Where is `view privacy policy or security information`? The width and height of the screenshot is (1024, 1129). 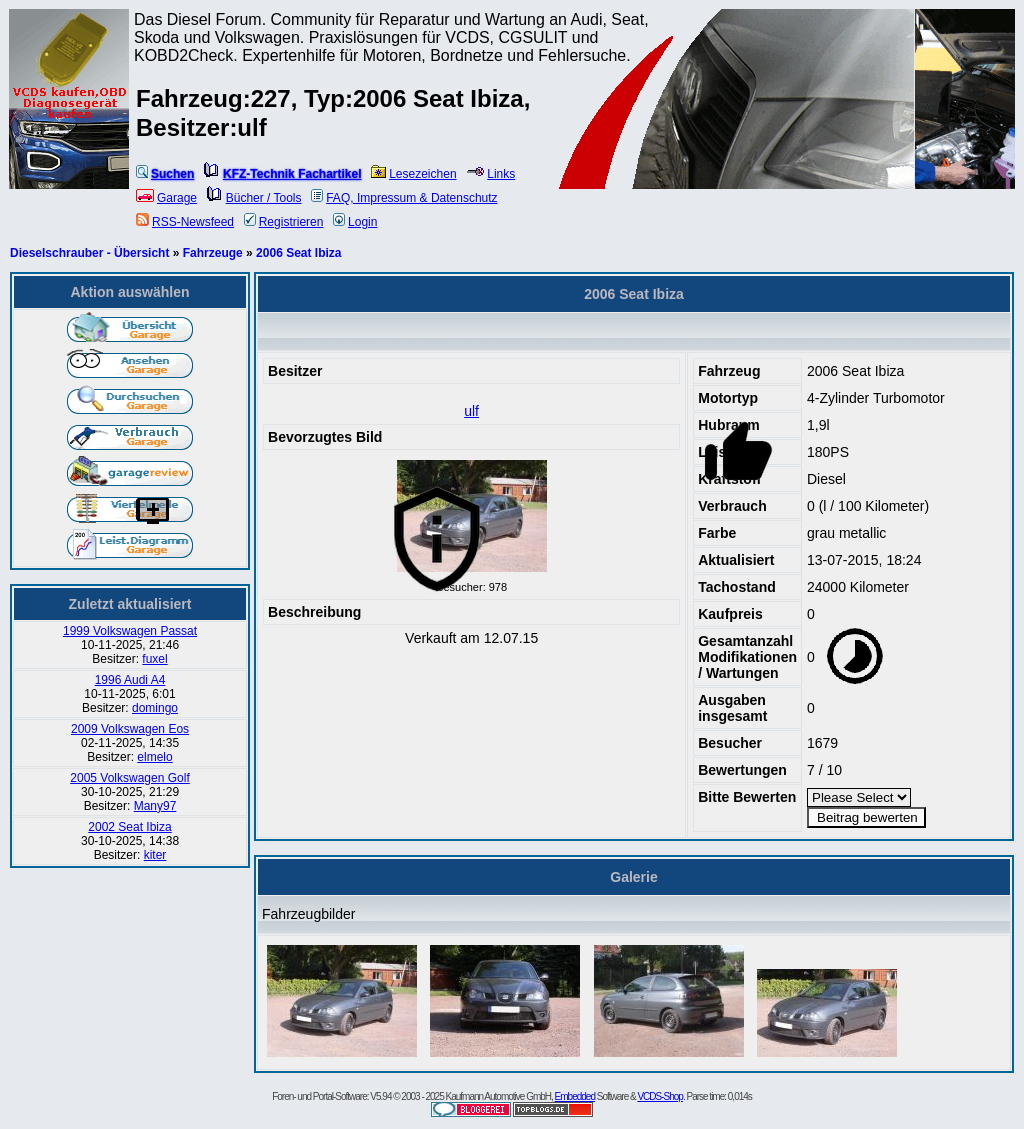 view privacy policy or security information is located at coordinates (437, 539).